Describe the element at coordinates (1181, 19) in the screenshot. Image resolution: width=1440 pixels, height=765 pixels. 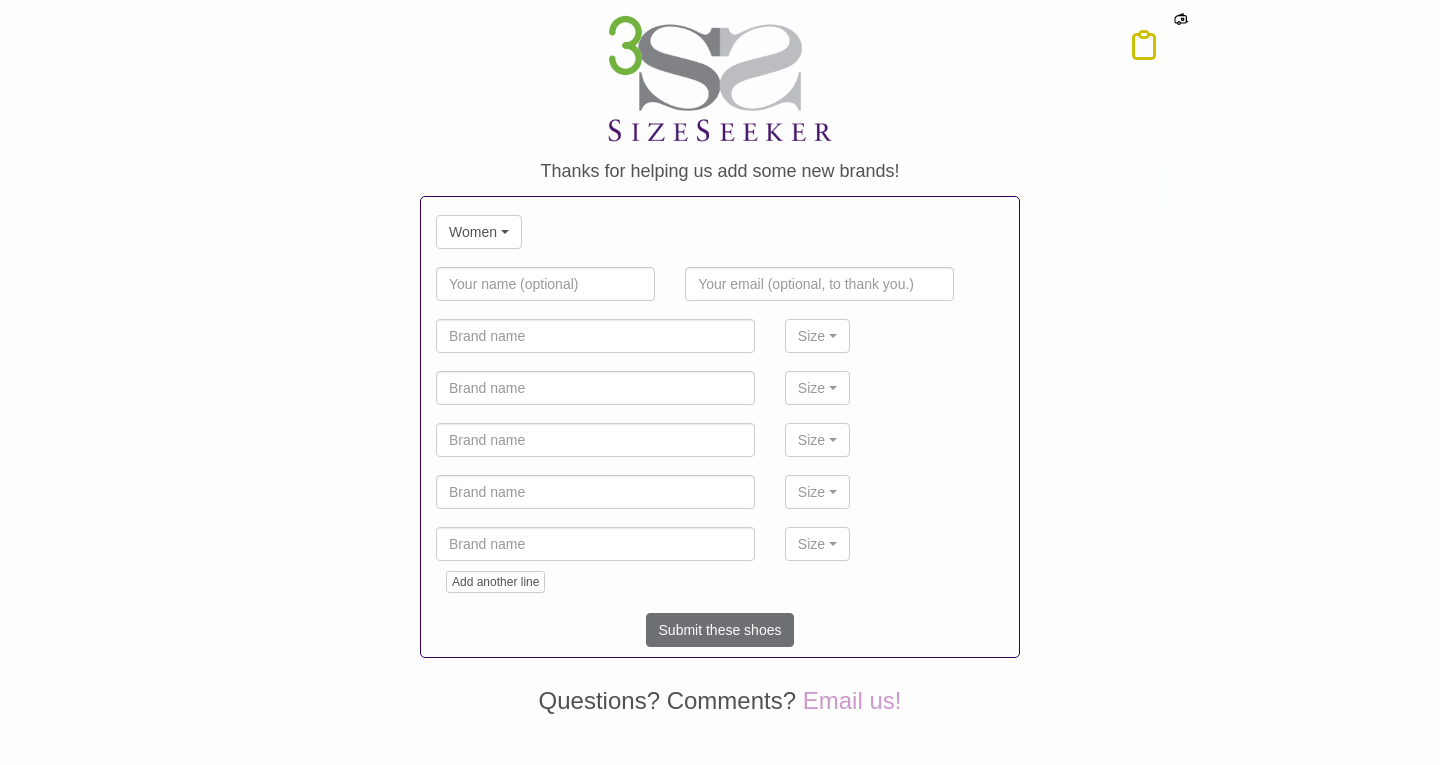
I see `browse caravan or RV rentals` at that location.